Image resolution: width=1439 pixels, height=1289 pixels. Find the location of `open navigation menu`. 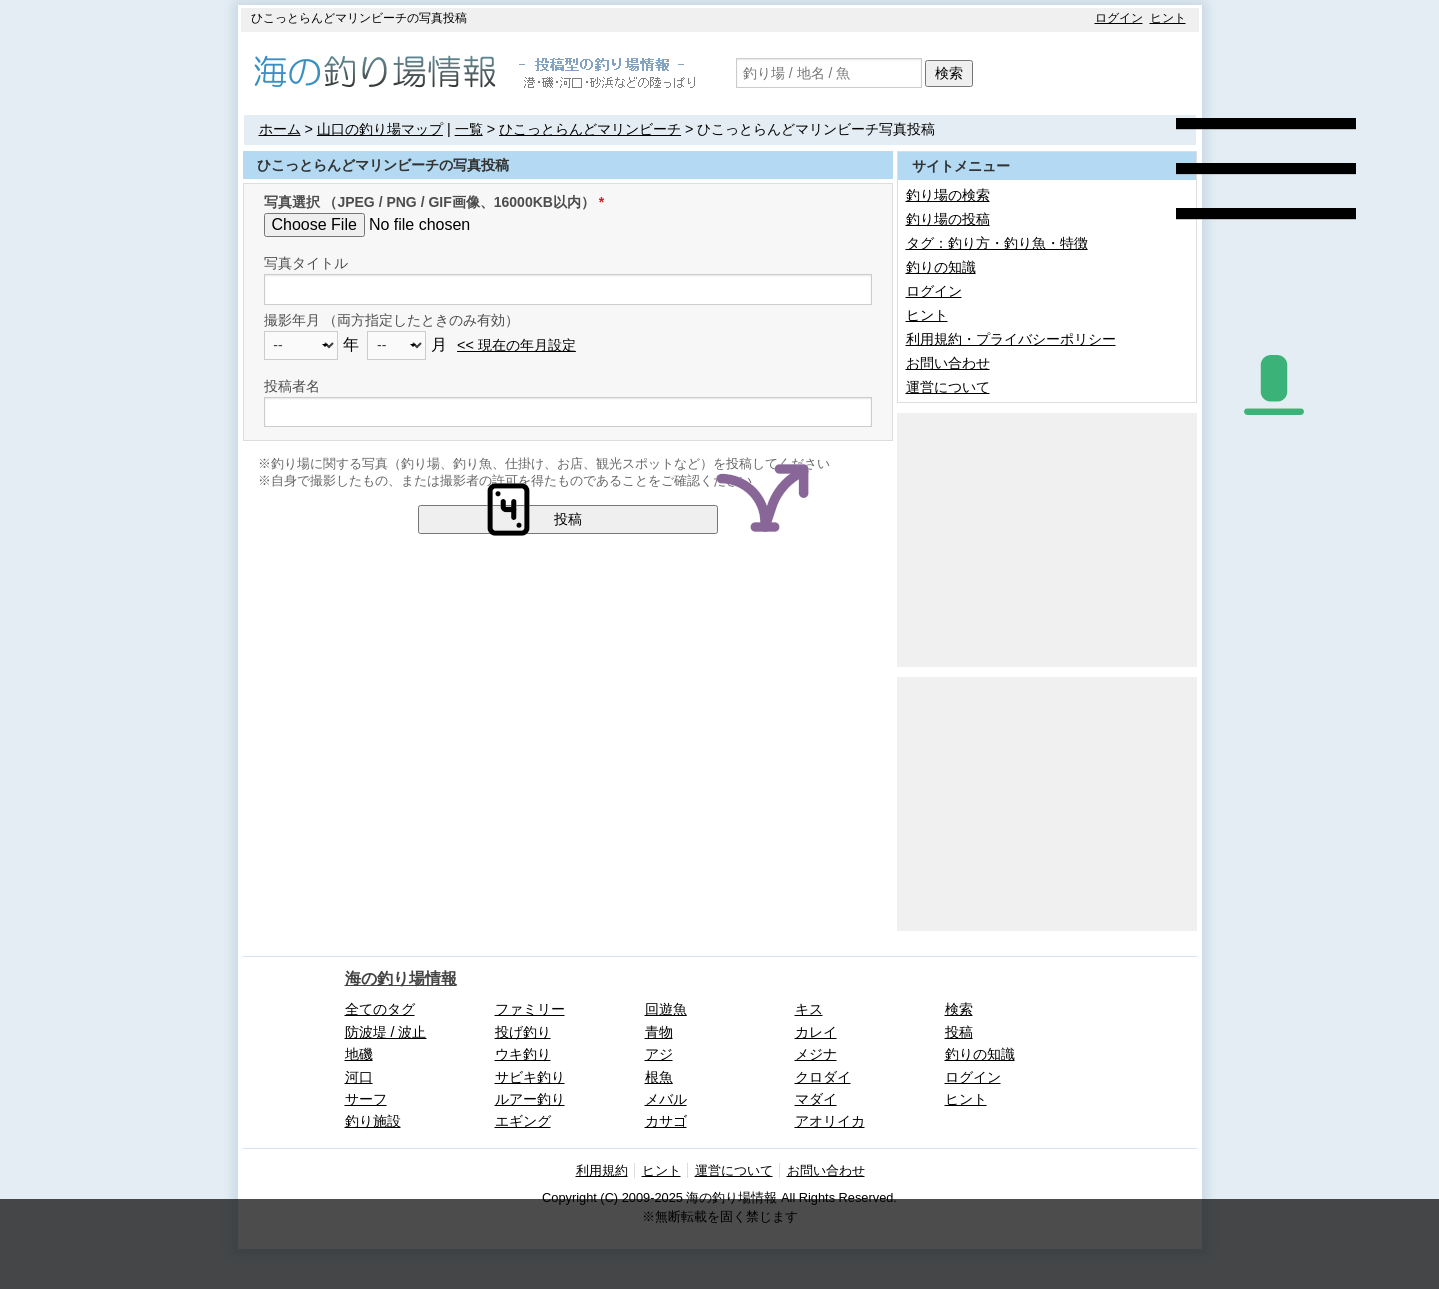

open navigation menu is located at coordinates (1266, 163).